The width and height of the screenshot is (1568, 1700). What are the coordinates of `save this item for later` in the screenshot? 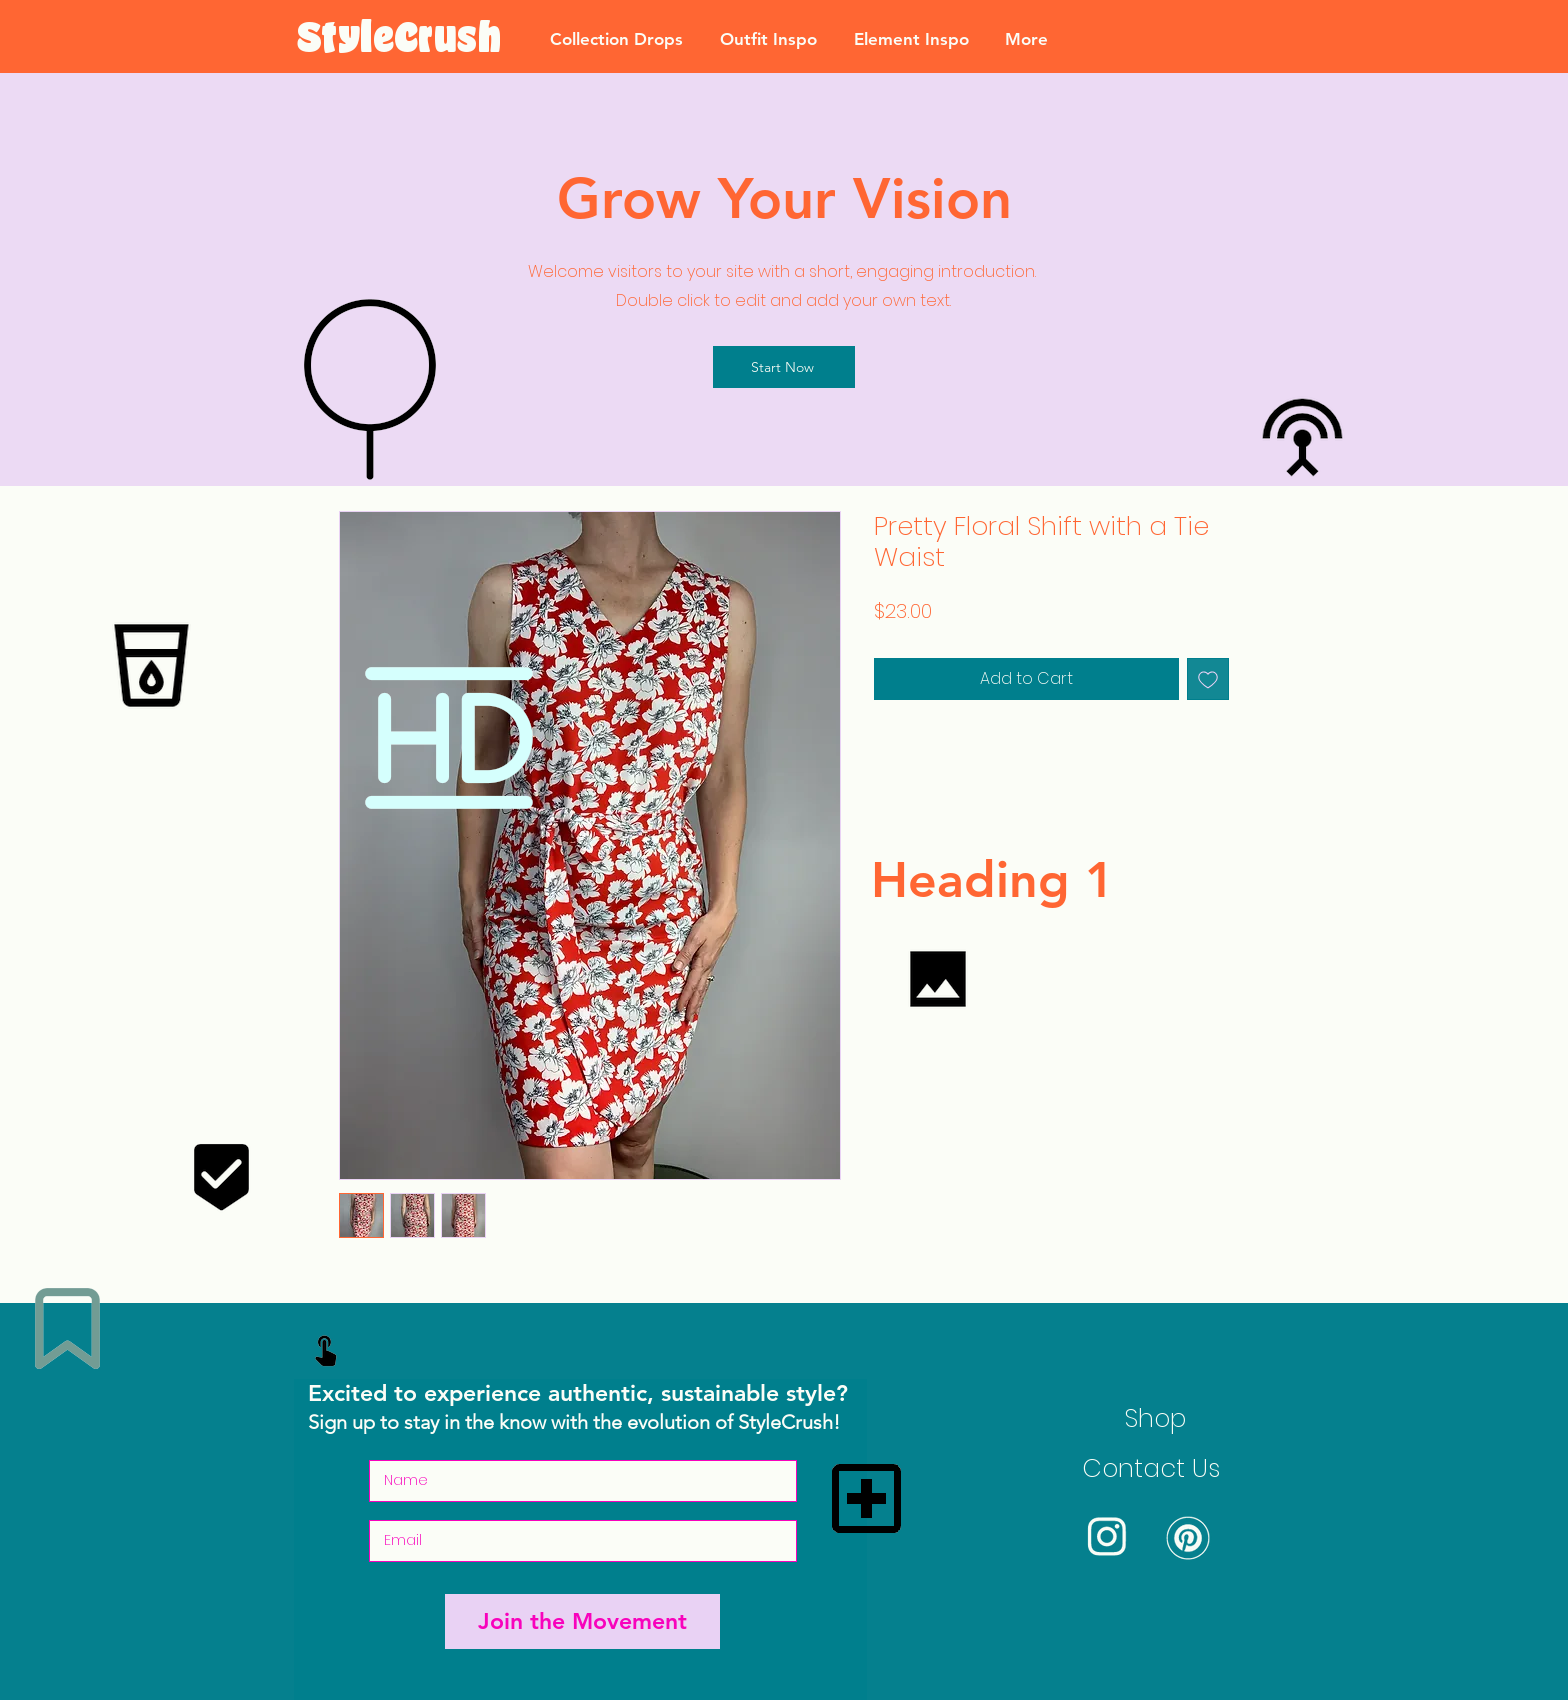 It's located at (67, 1328).